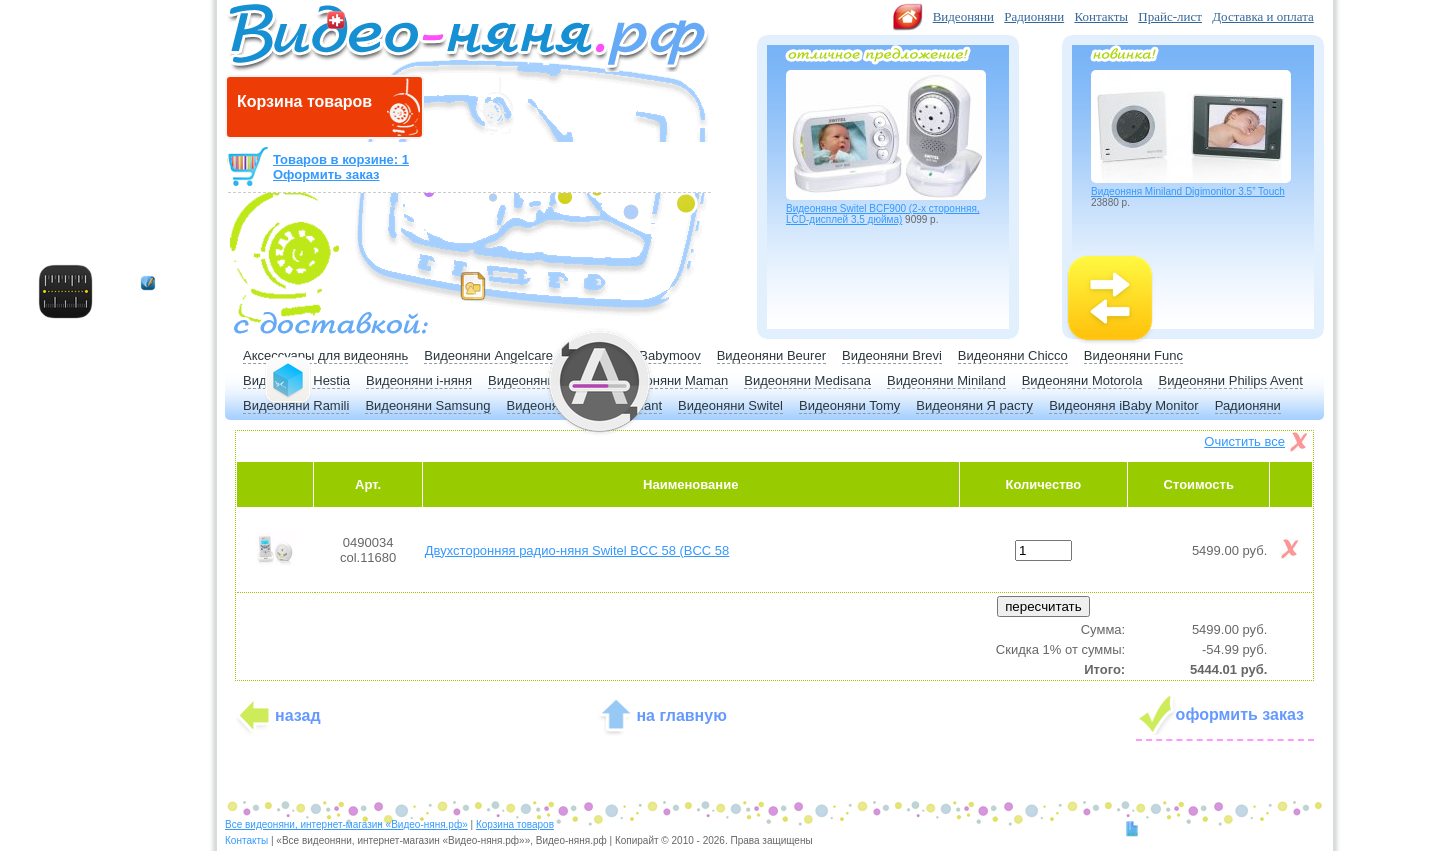 Image resolution: width=1440 pixels, height=851 pixels. Describe the element at coordinates (65, 291) in the screenshot. I see `open the measure app to check dimensions` at that location.